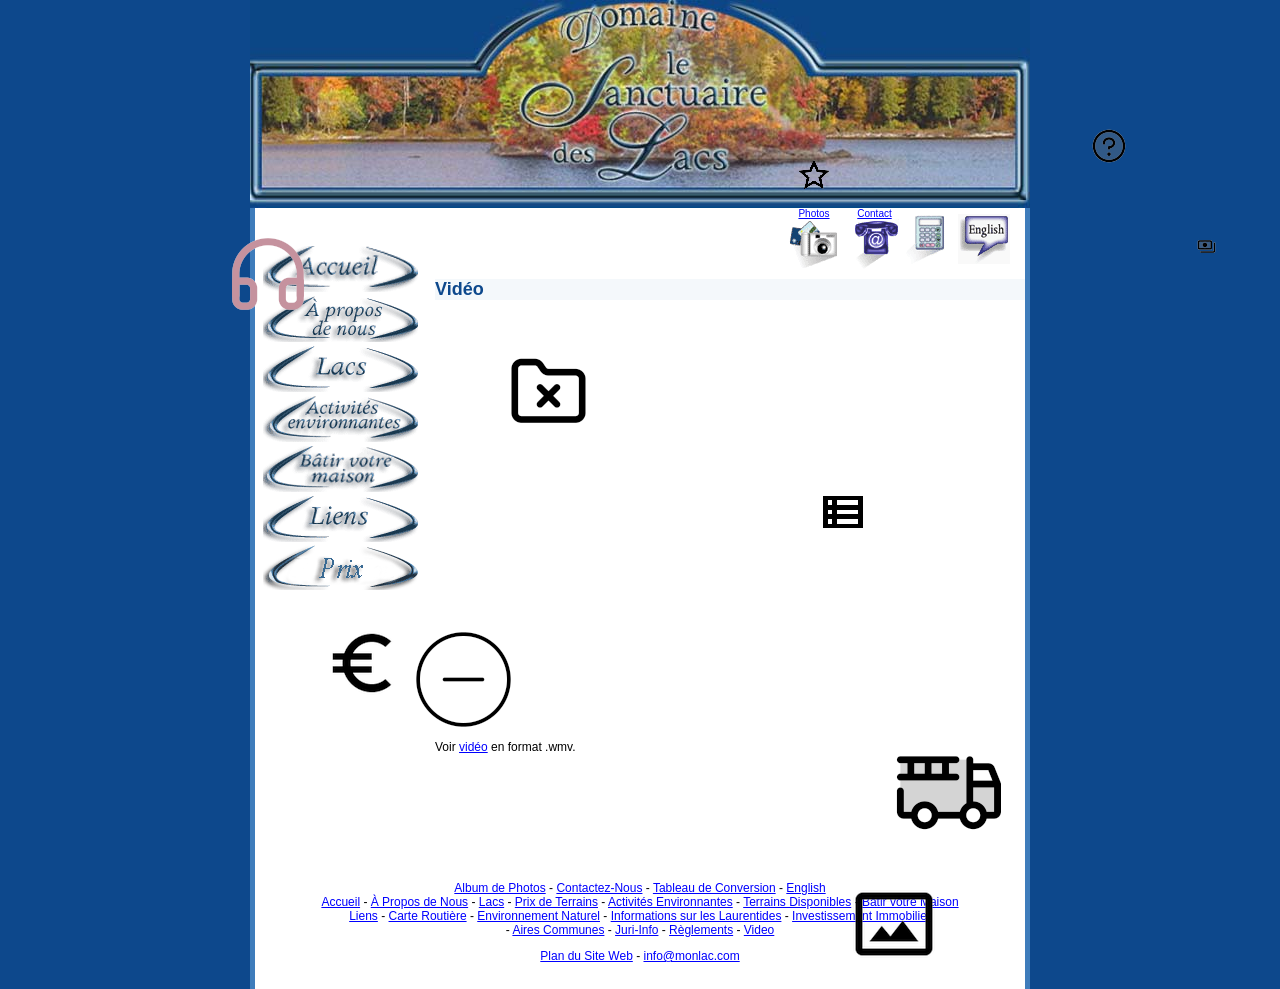  Describe the element at coordinates (268, 274) in the screenshot. I see `access audio or music player` at that location.